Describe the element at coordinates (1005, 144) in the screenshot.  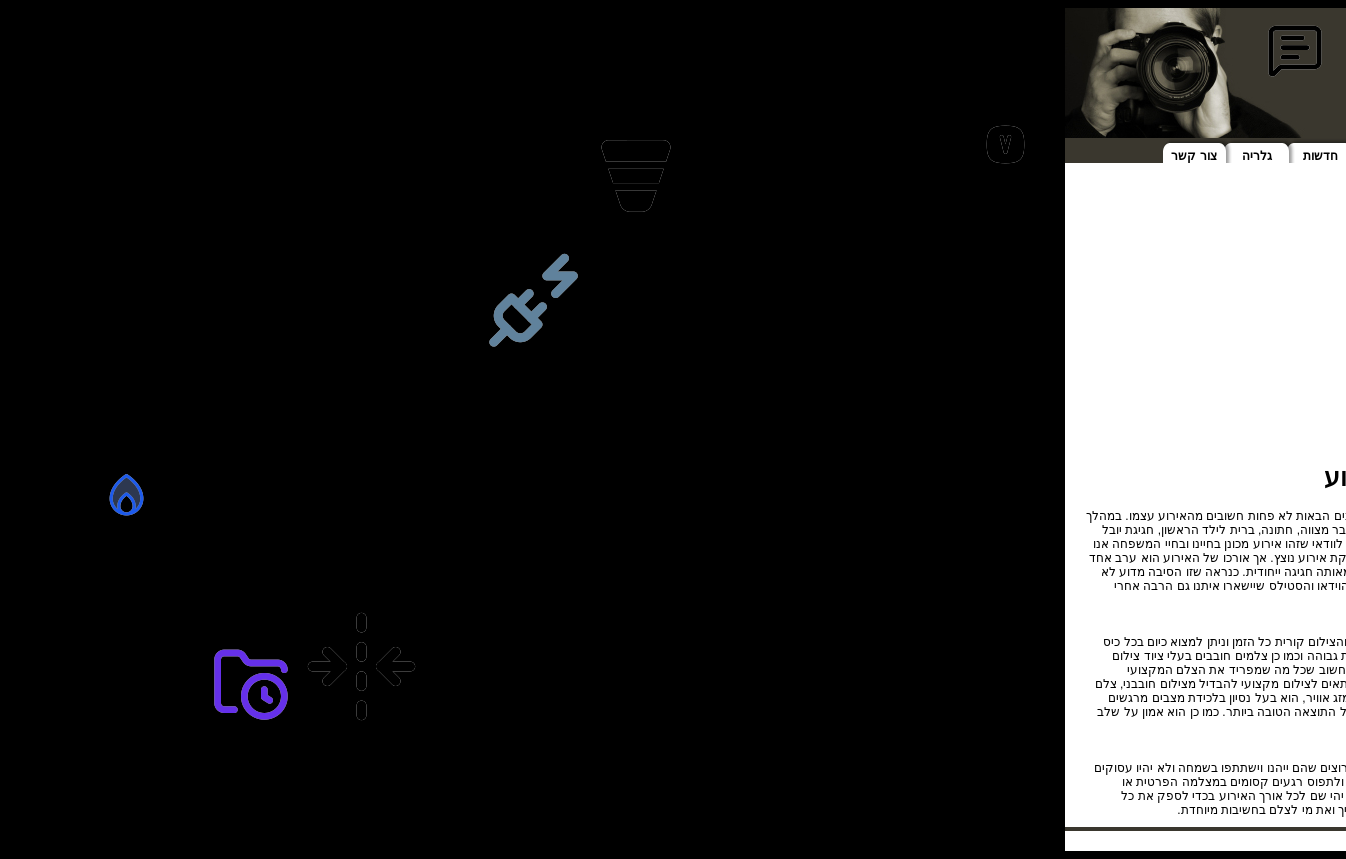
I see `indicates a verified status or badge` at that location.